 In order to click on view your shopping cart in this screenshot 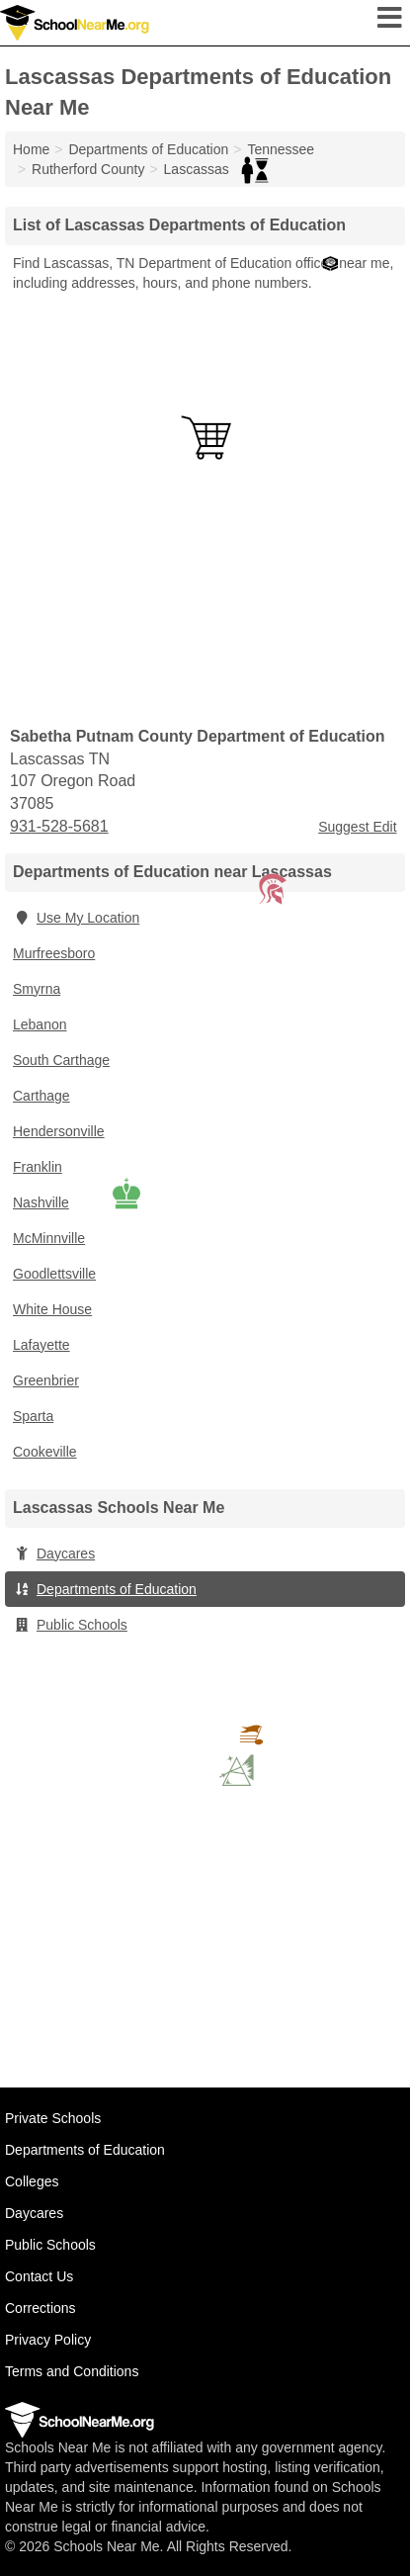, I will do `click(207, 437)`.